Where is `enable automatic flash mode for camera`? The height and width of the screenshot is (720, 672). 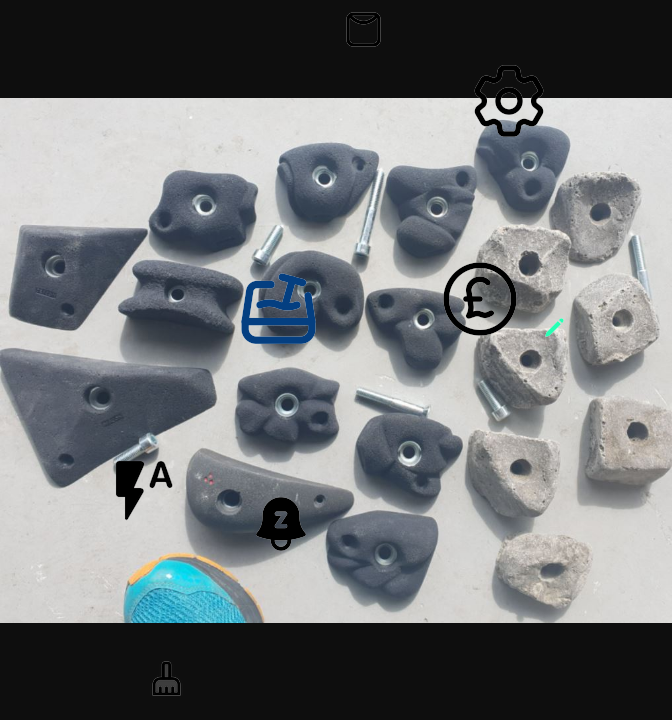 enable automatic flash mode for camera is located at coordinates (143, 491).